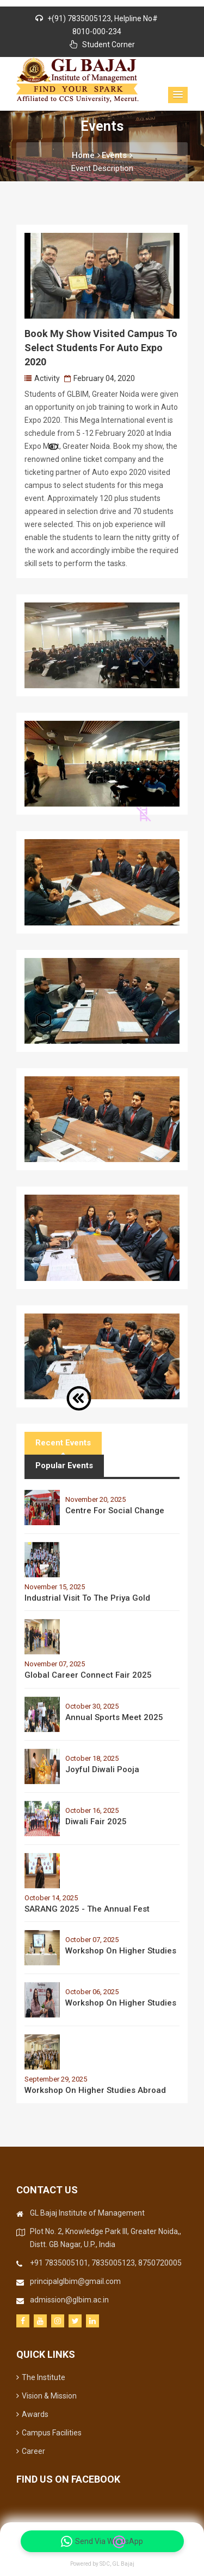 Image resolution: width=204 pixels, height=2576 pixels. Describe the element at coordinates (79, 1398) in the screenshot. I see `go back to the previous section` at that location.